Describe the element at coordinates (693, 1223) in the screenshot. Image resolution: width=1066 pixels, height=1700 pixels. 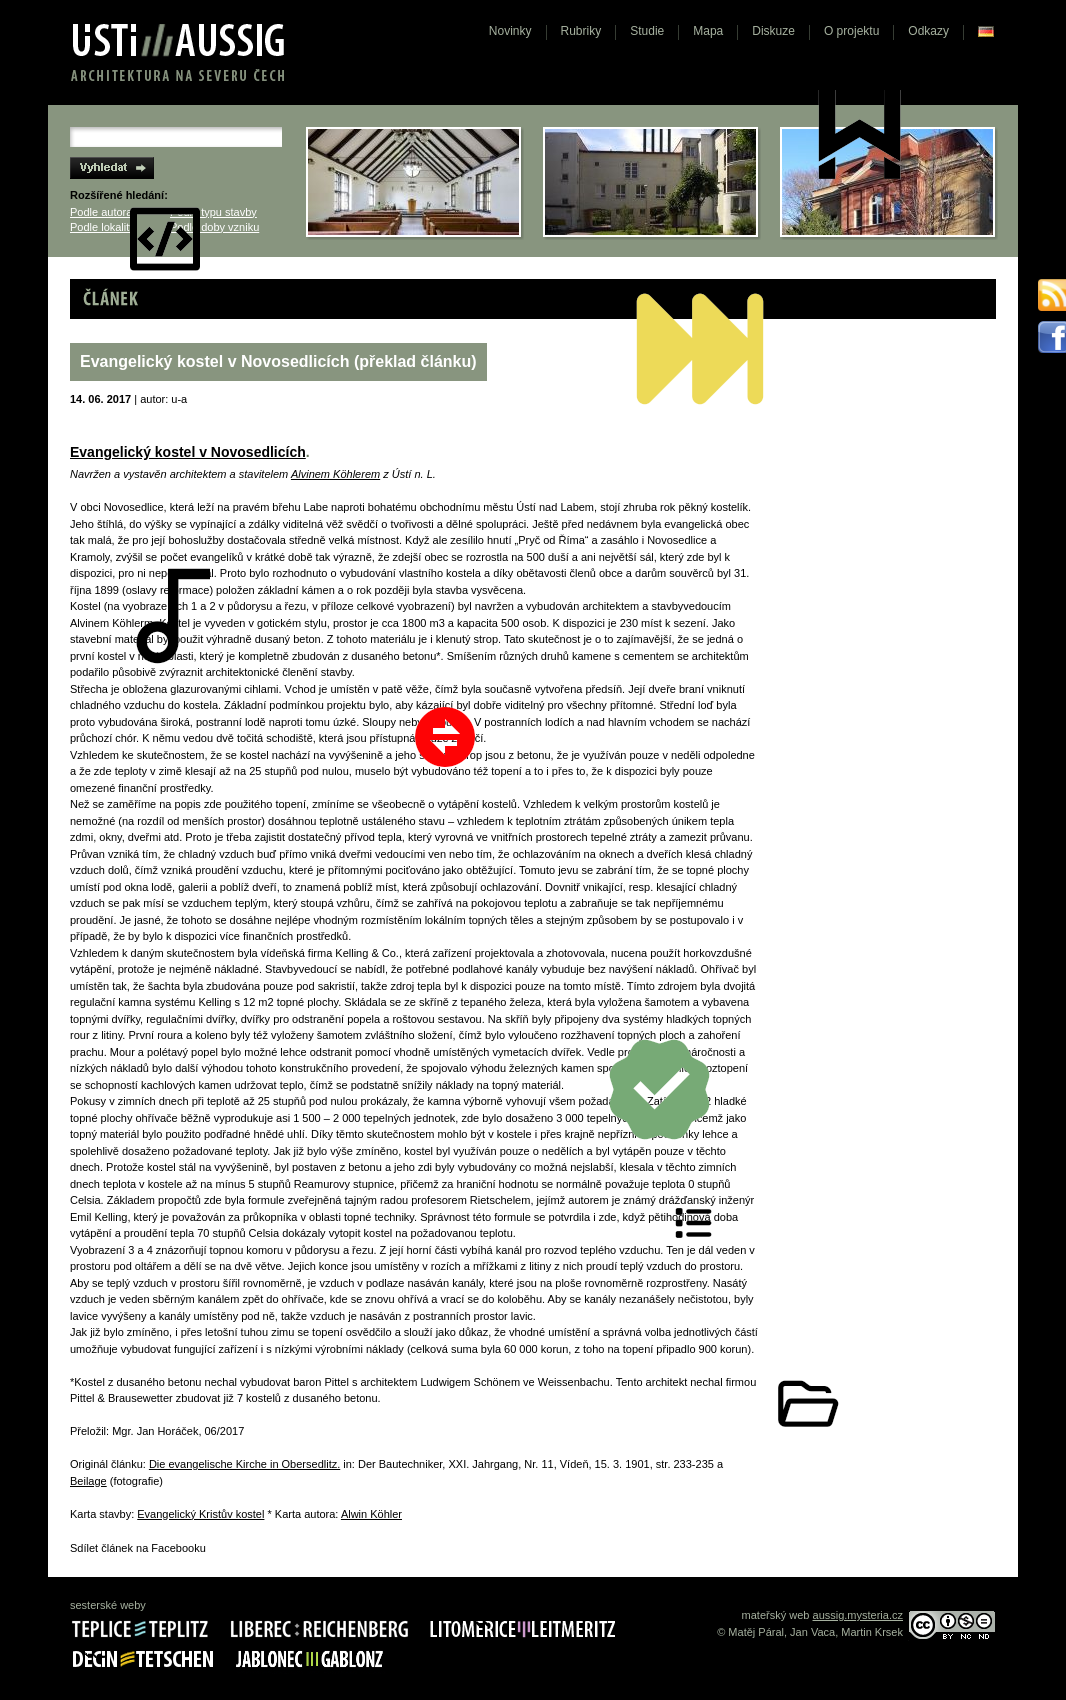
I see `view items in list format` at that location.